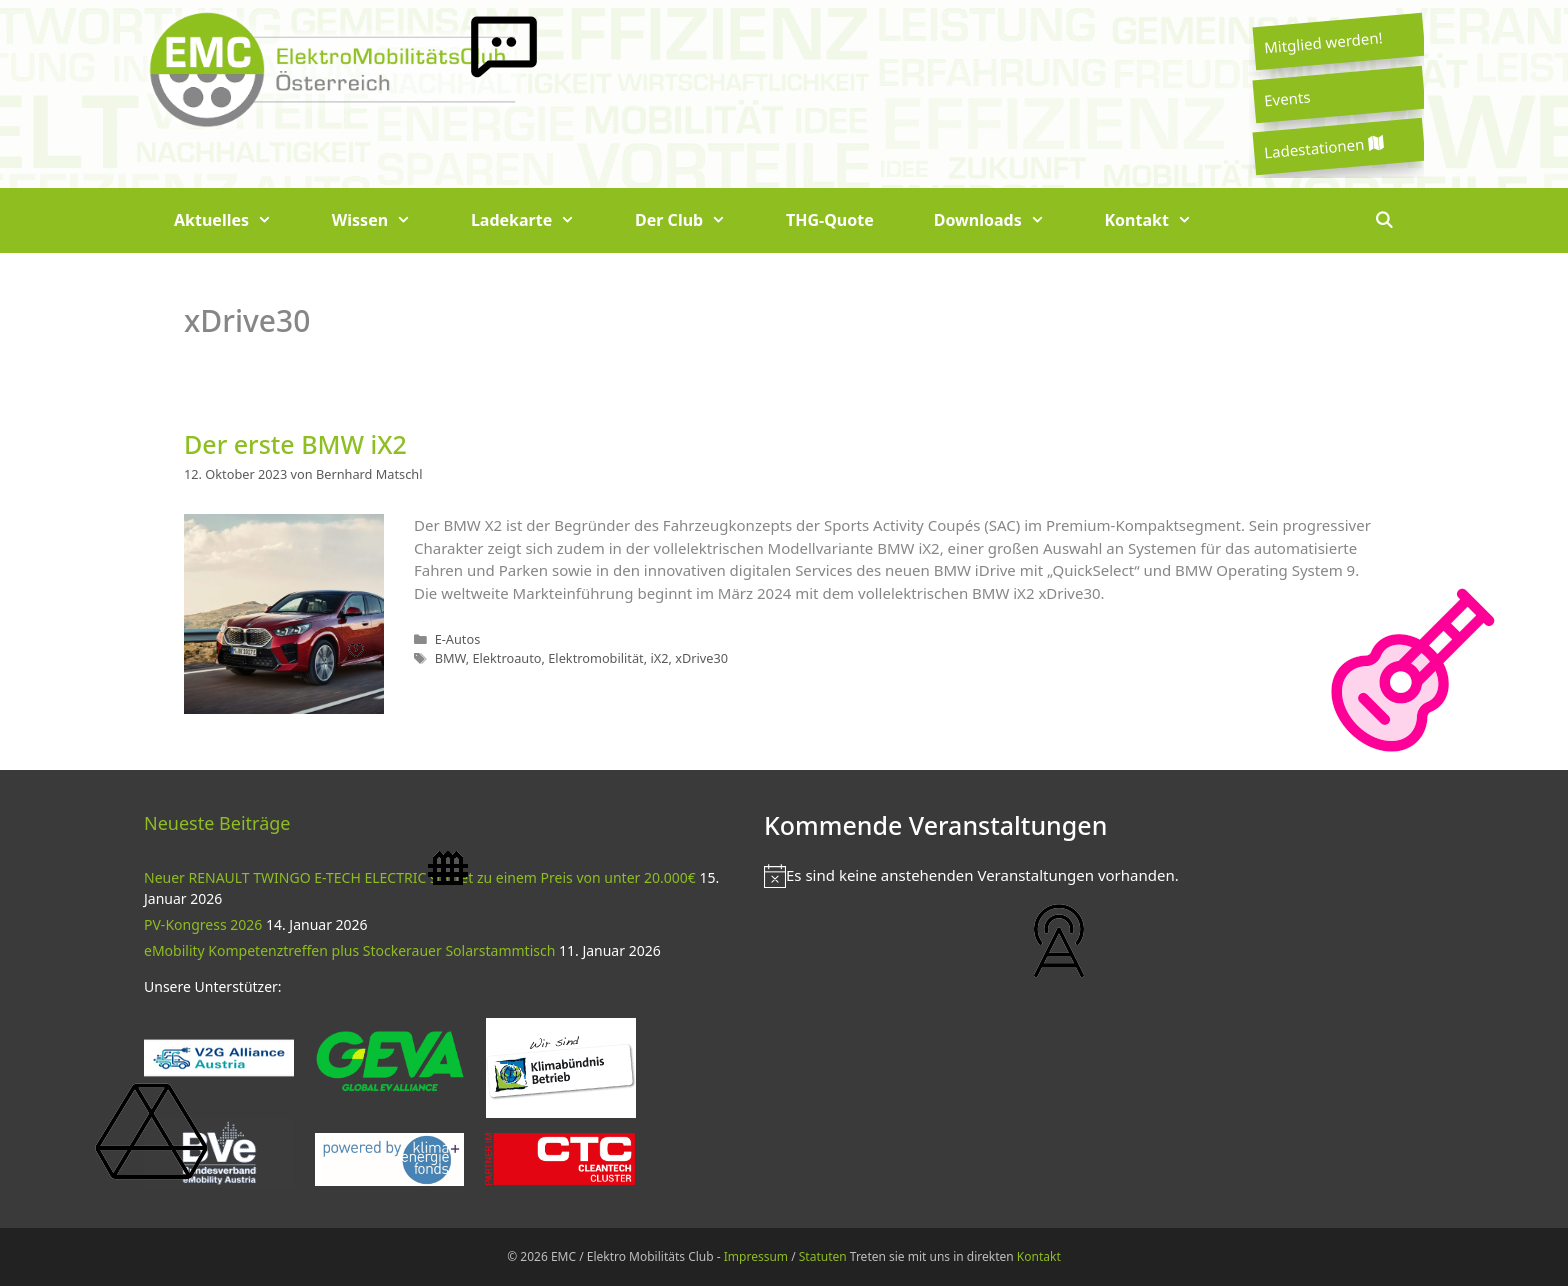 The image size is (1568, 1286). I want to click on indicates cellular network signal or connectivity, so click(1059, 942).